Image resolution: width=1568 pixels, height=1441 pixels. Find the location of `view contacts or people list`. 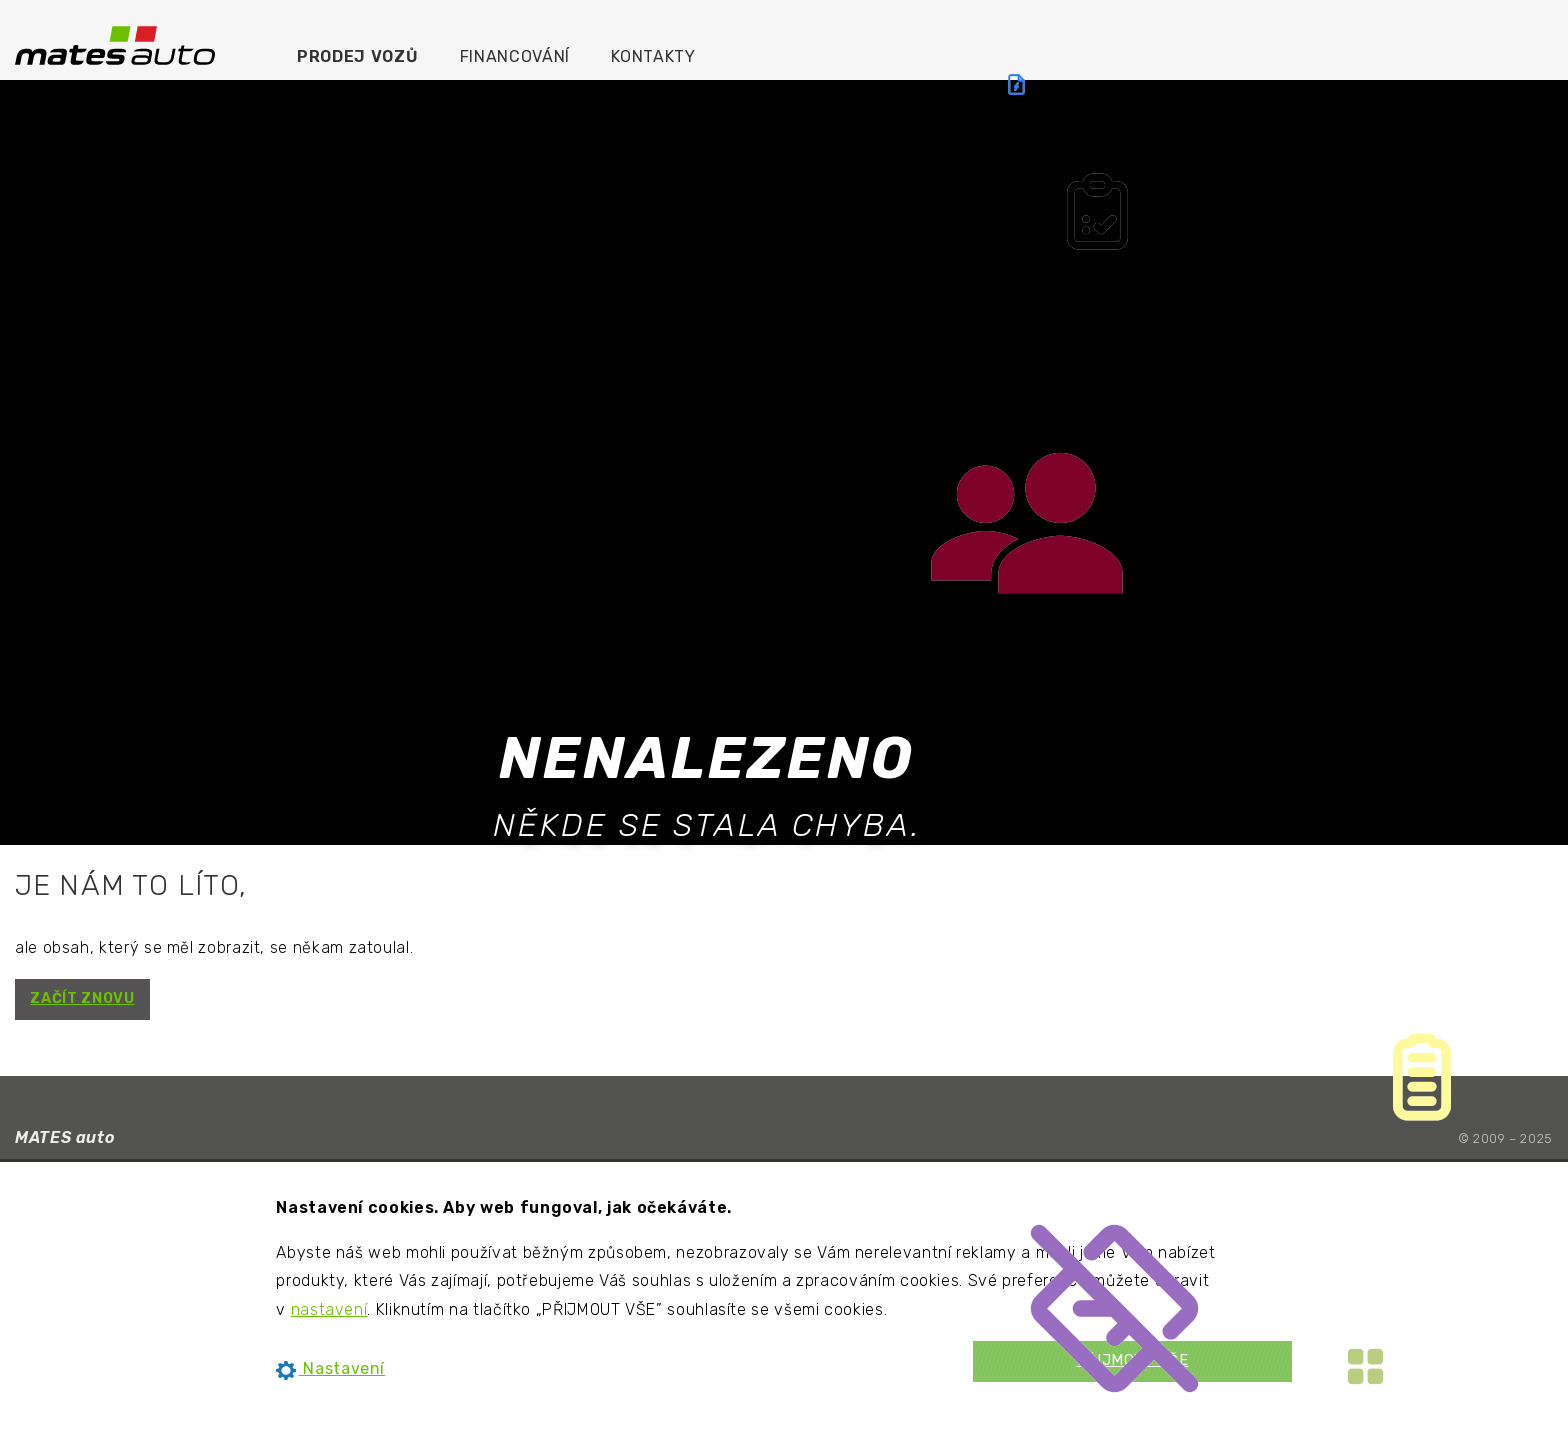

view contacts or people list is located at coordinates (1027, 523).